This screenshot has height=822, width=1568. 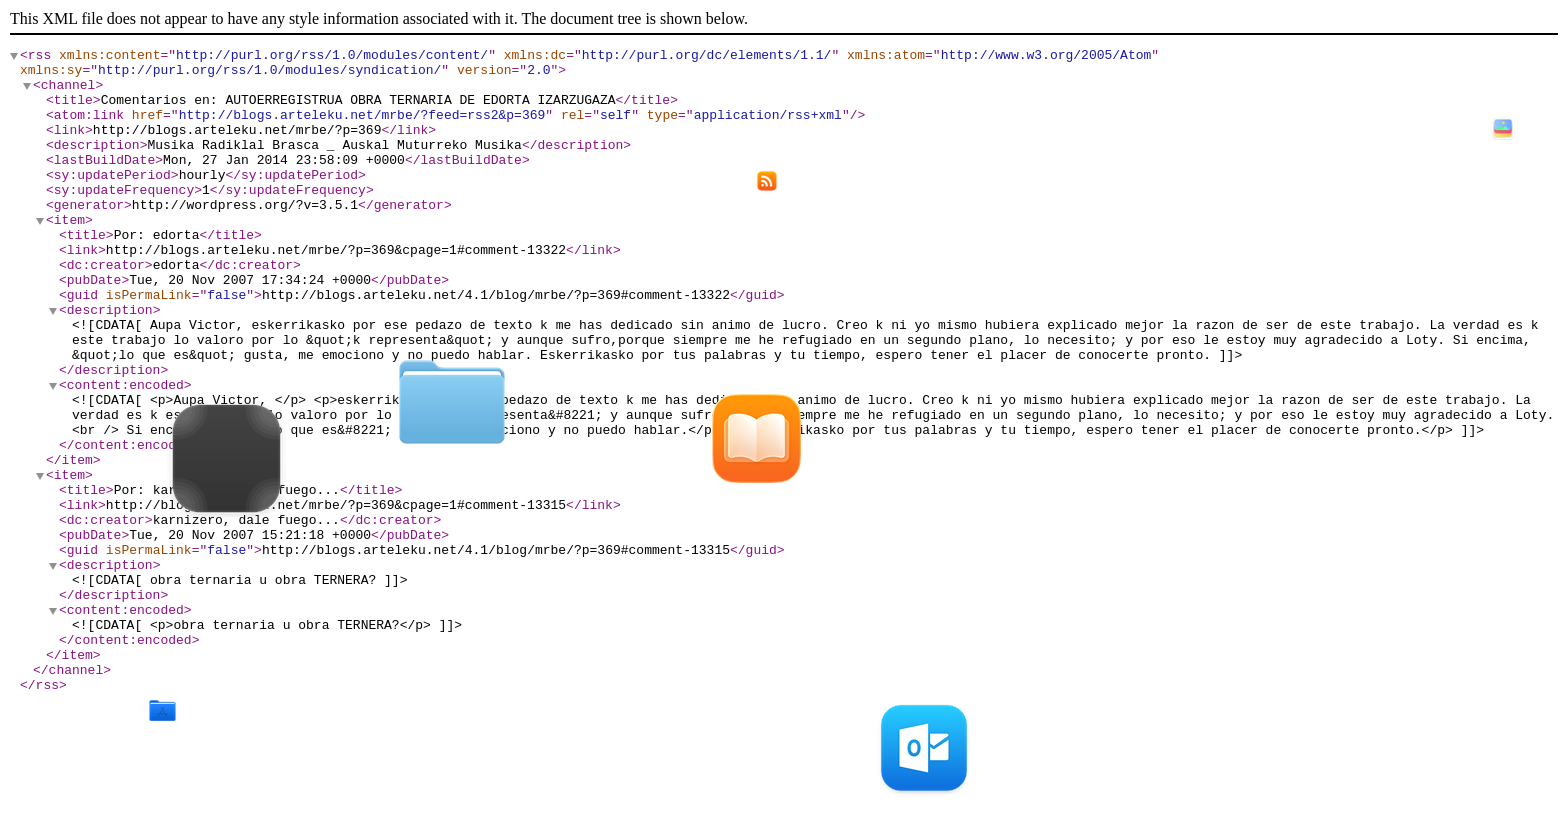 What do you see at coordinates (1503, 128) in the screenshot?
I see `open imagefan reloaded photo viewer app` at bounding box center [1503, 128].